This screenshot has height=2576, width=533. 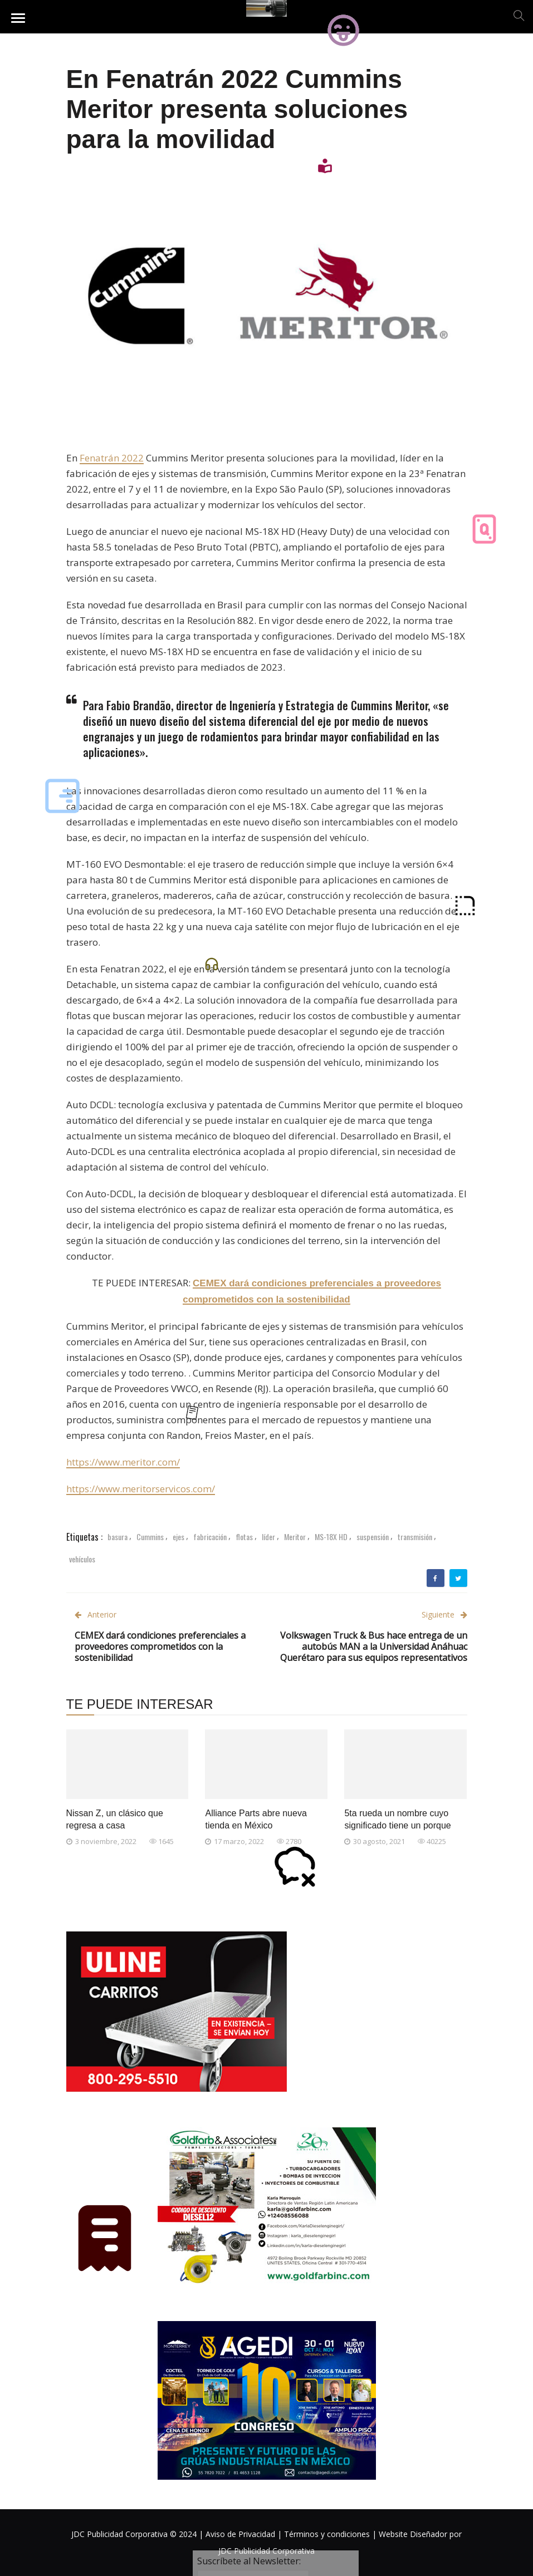 I want to click on expand a dropdown menu, so click(x=241, y=2002).